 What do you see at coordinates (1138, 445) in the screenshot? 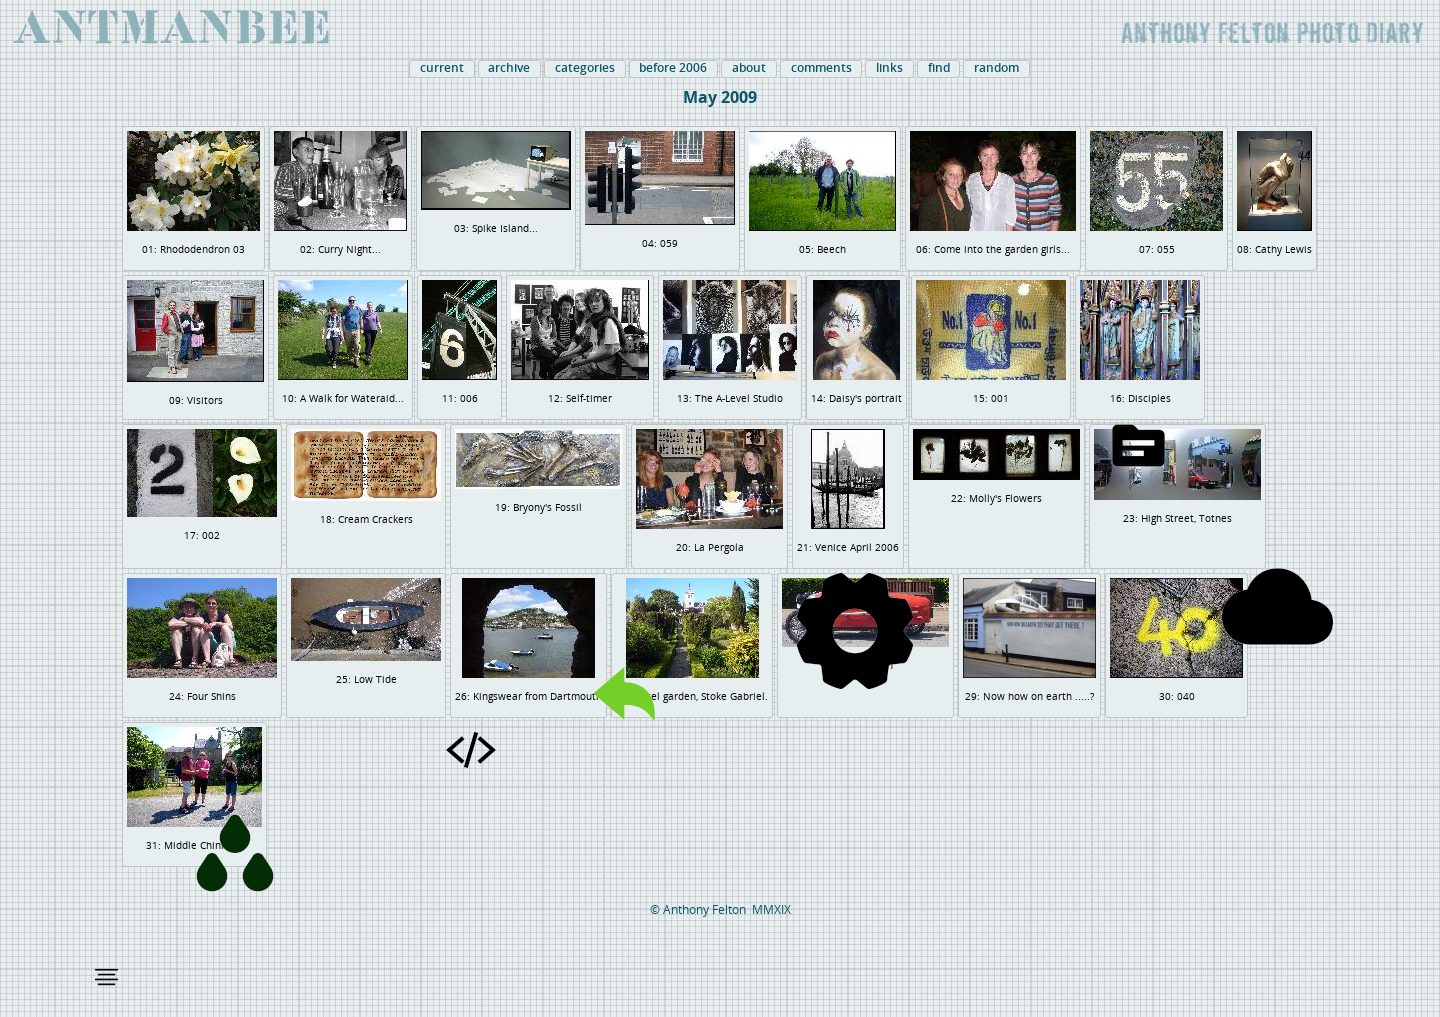
I see `access source files or documents` at bounding box center [1138, 445].